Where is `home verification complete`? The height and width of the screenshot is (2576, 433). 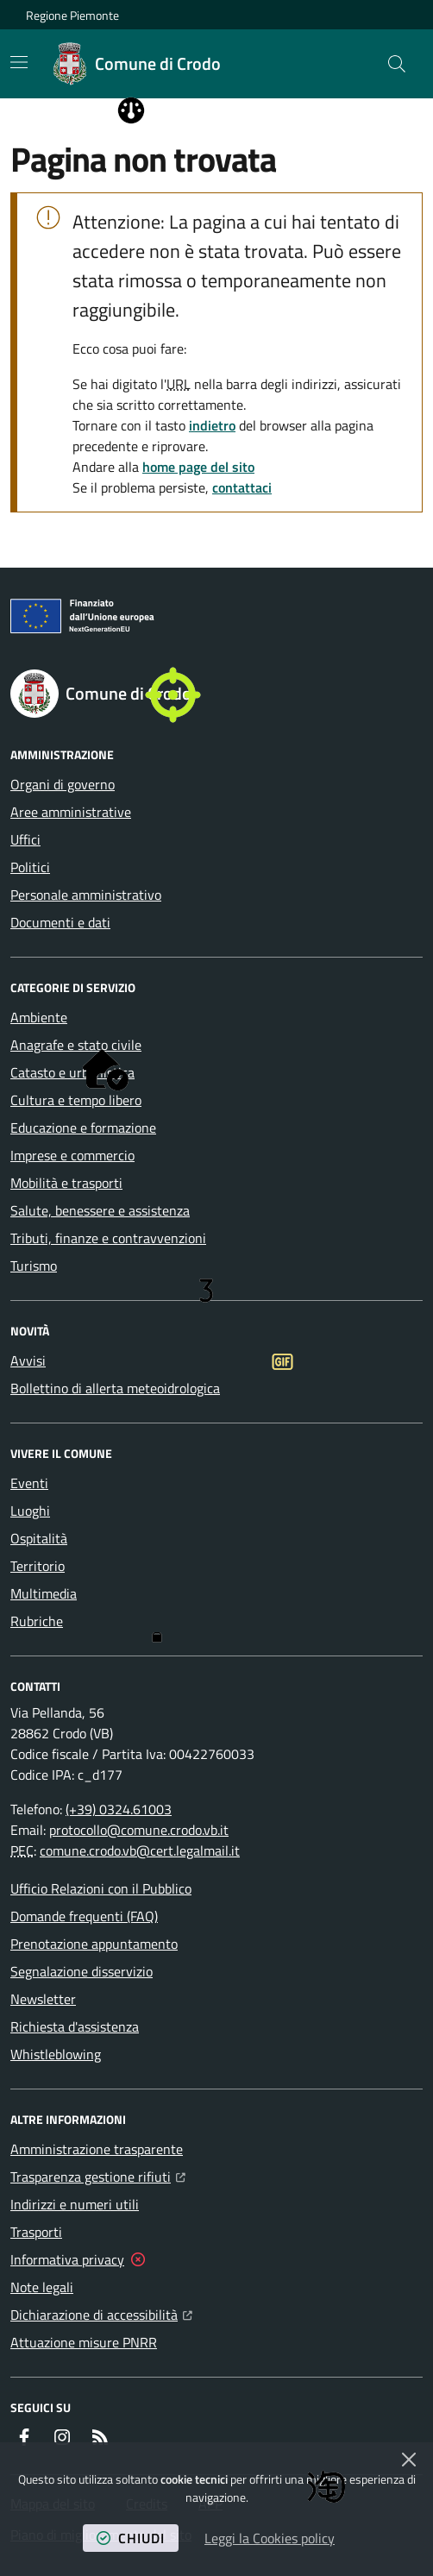
home verification complete is located at coordinates (104, 1069).